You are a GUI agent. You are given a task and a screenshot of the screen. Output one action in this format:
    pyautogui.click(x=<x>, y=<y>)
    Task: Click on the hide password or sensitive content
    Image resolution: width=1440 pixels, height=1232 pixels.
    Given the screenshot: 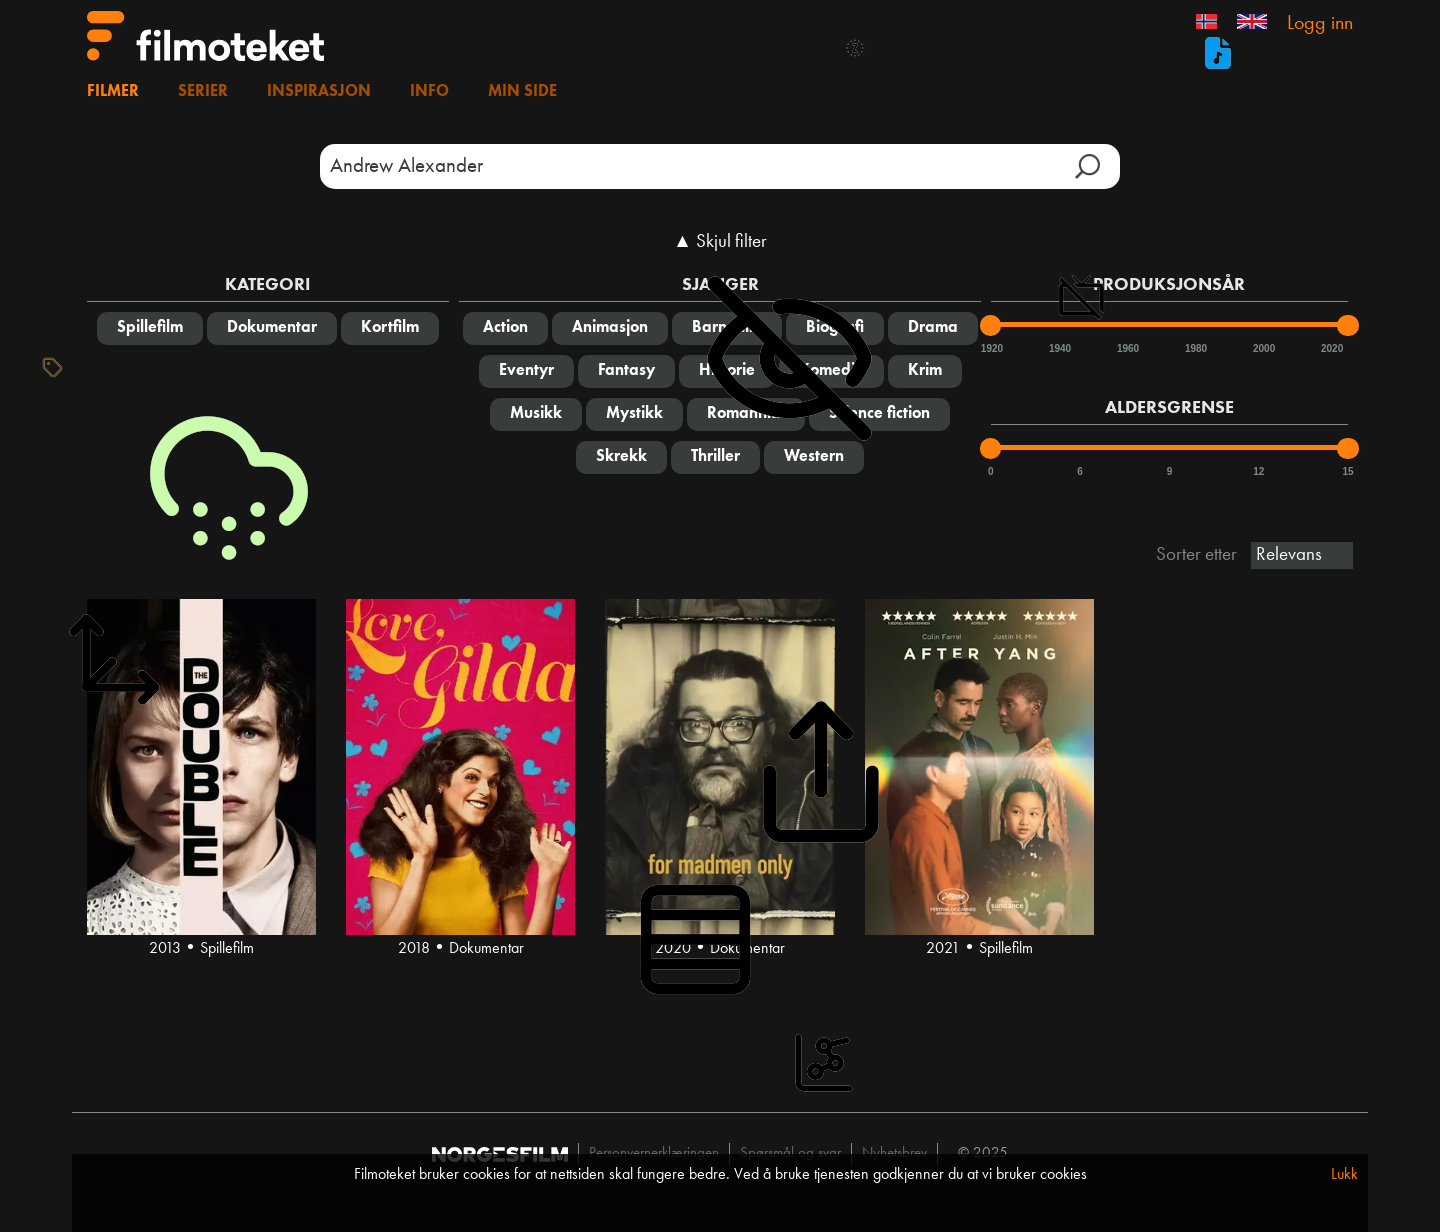 What is the action you would take?
    pyautogui.click(x=789, y=358)
    